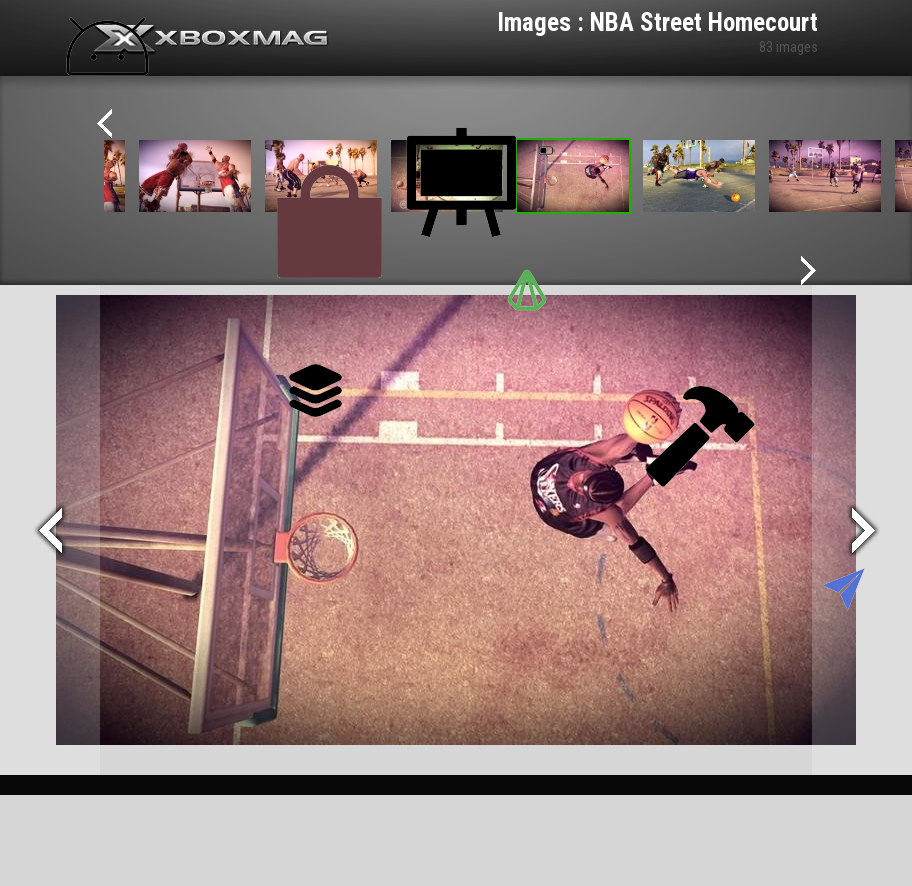 Image resolution: width=912 pixels, height=886 pixels. Describe the element at coordinates (700, 435) in the screenshot. I see `access tools or settings` at that location.